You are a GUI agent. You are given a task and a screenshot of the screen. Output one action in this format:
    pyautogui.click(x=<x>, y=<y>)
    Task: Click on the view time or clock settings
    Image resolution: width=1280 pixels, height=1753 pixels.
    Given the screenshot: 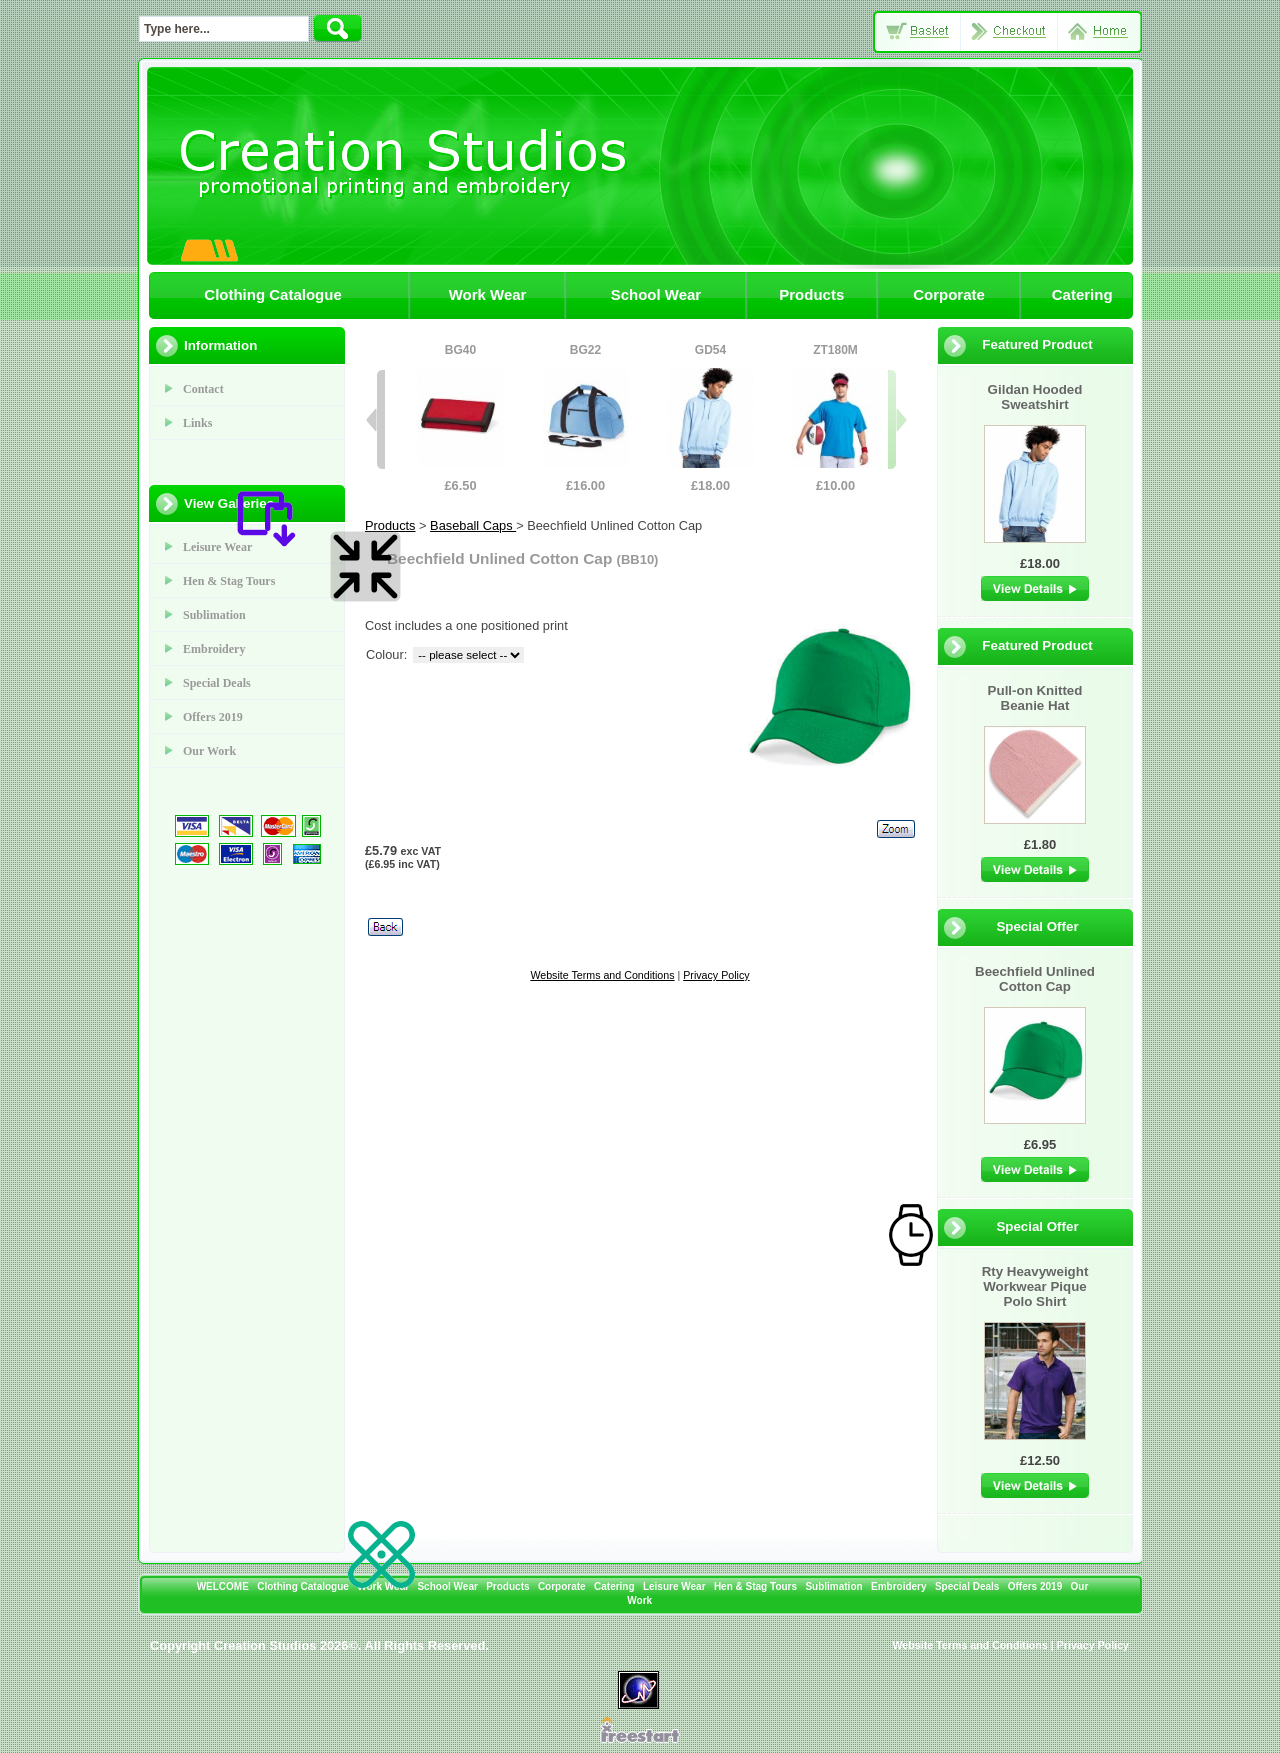 What is the action you would take?
    pyautogui.click(x=911, y=1235)
    